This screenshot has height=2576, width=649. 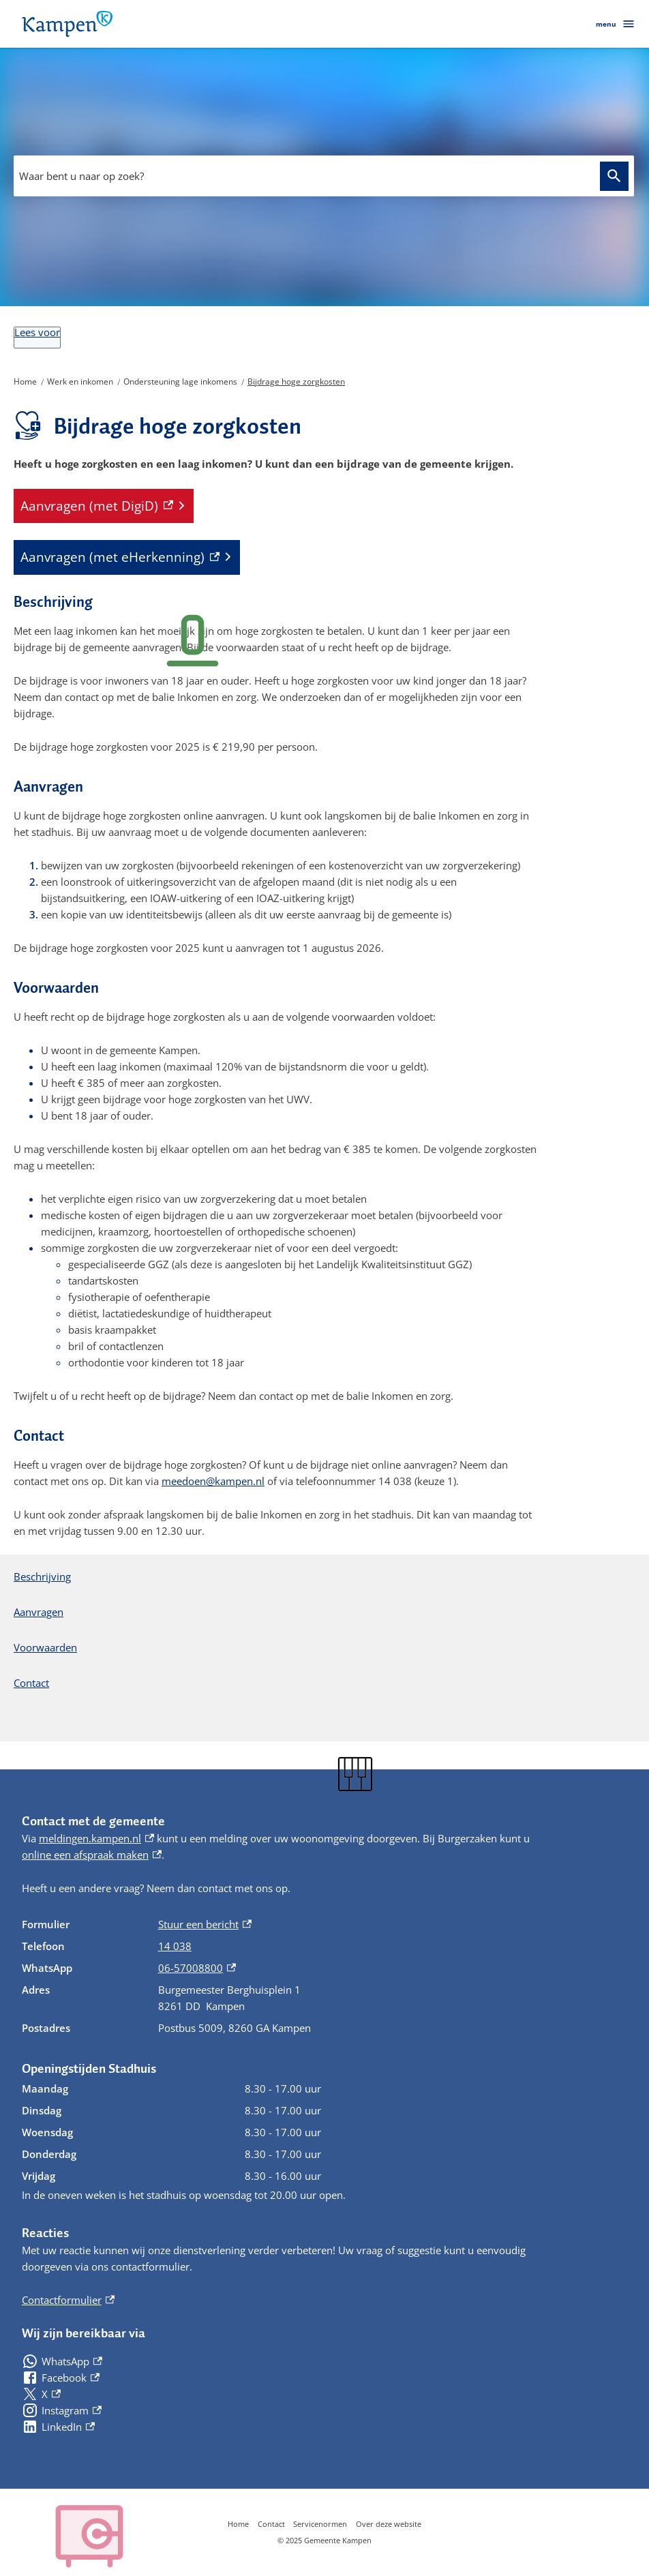 What do you see at coordinates (89, 2534) in the screenshot?
I see `access secure storage or vault` at bounding box center [89, 2534].